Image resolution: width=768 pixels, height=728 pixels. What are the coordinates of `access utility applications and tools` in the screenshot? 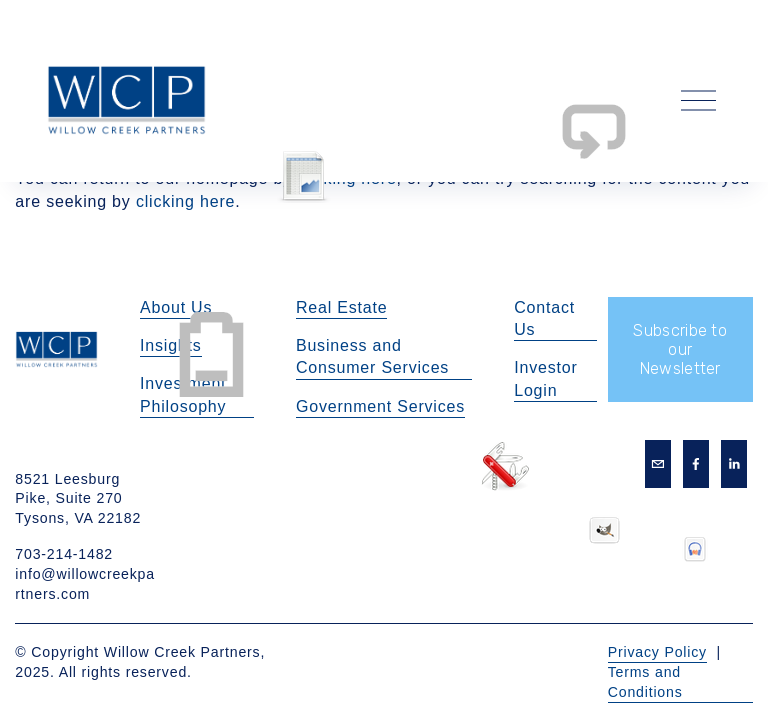 It's located at (504, 466).